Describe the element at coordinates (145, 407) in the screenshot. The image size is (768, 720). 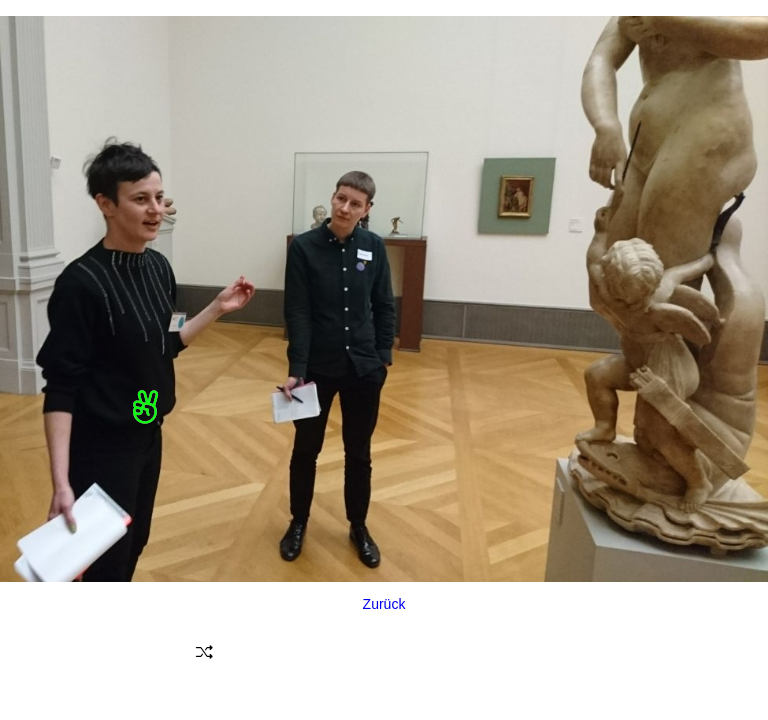
I see `send a peace sign or friendly gesture` at that location.